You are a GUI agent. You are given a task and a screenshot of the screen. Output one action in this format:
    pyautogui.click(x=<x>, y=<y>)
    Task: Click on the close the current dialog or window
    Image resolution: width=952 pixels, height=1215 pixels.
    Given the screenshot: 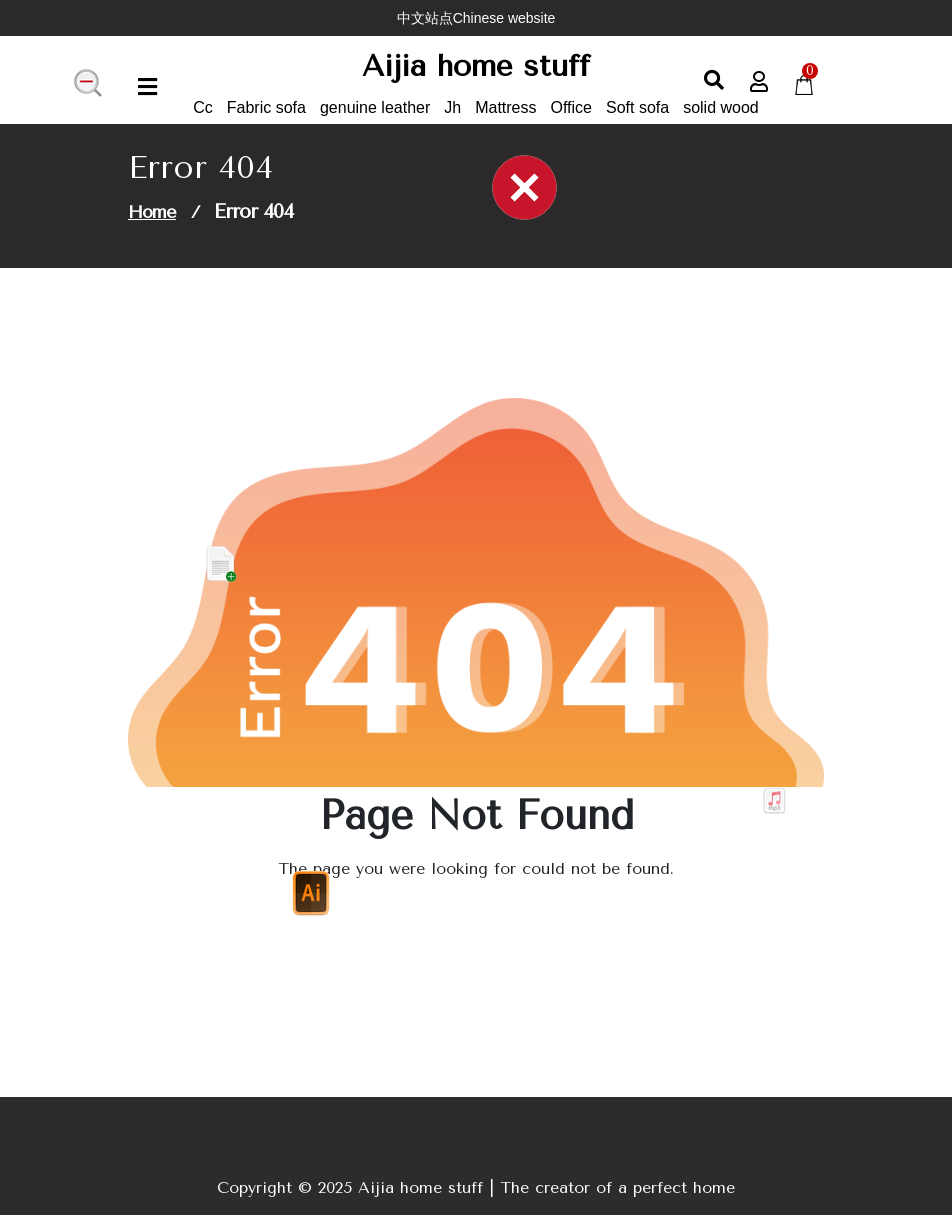 What is the action you would take?
    pyautogui.click(x=524, y=187)
    